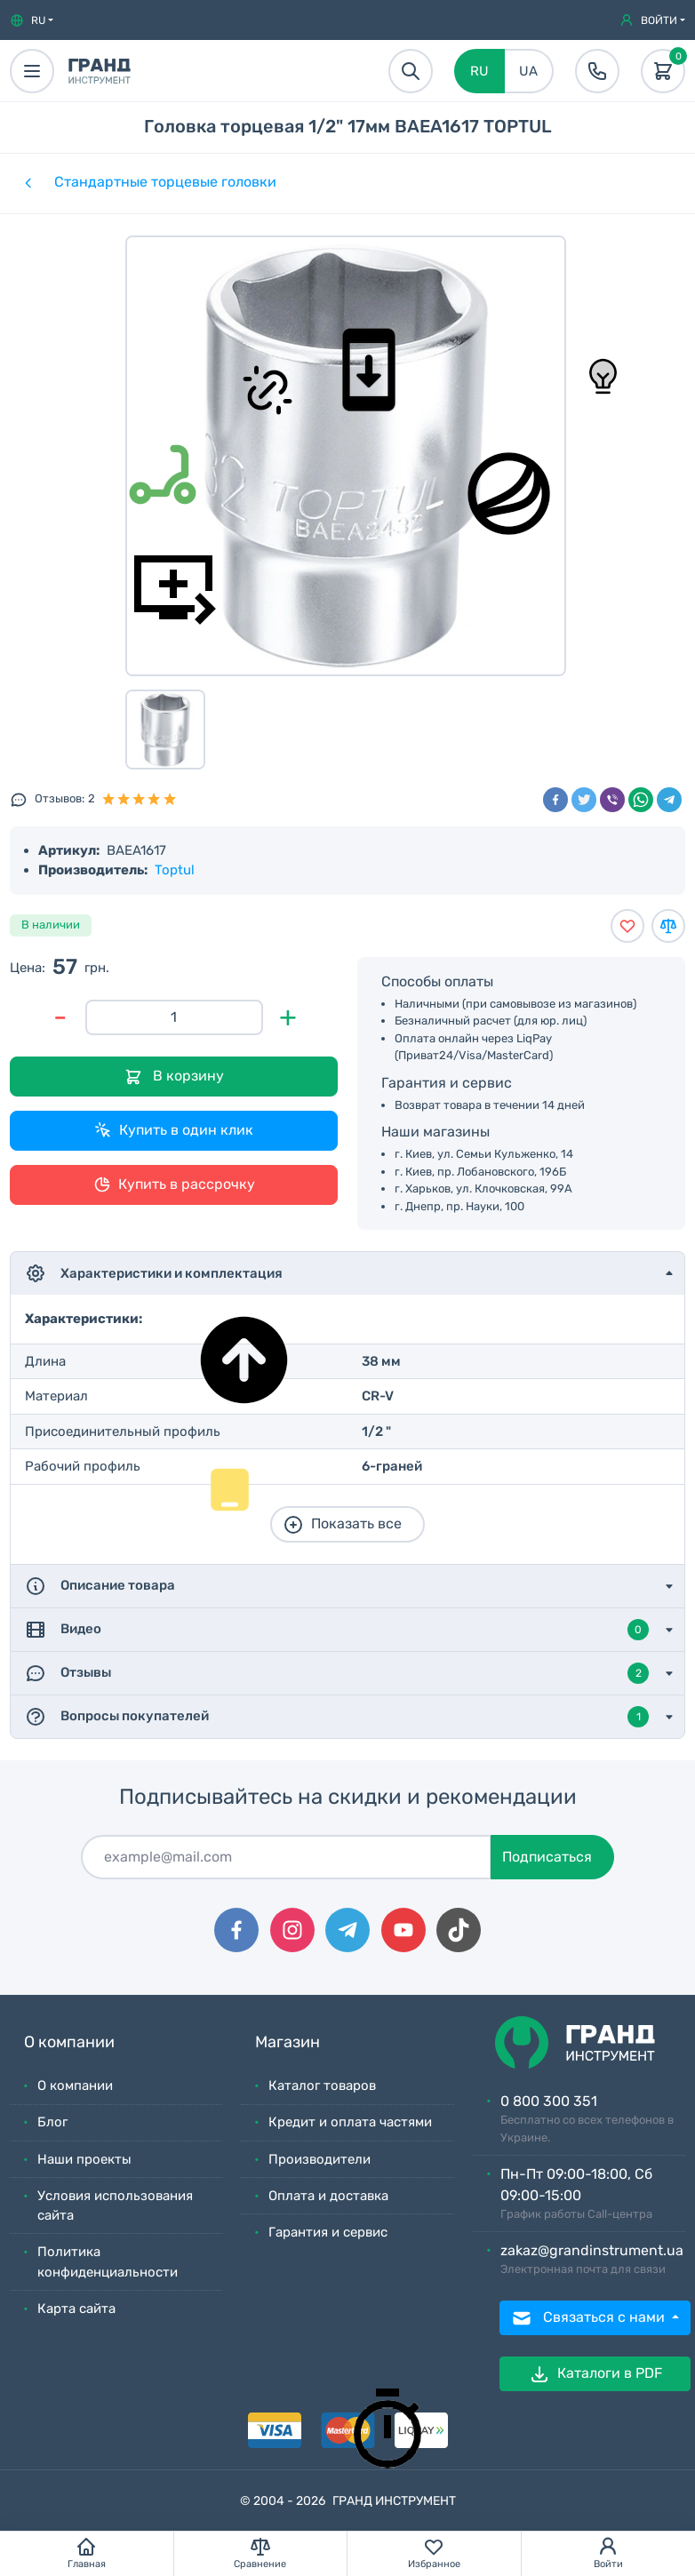 The height and width of the screenshot is (2576, 695). What do you see at coordinates (229, 1489) in the screenshot?
I see `view on tablet device` at bounding box center [229, 1489].